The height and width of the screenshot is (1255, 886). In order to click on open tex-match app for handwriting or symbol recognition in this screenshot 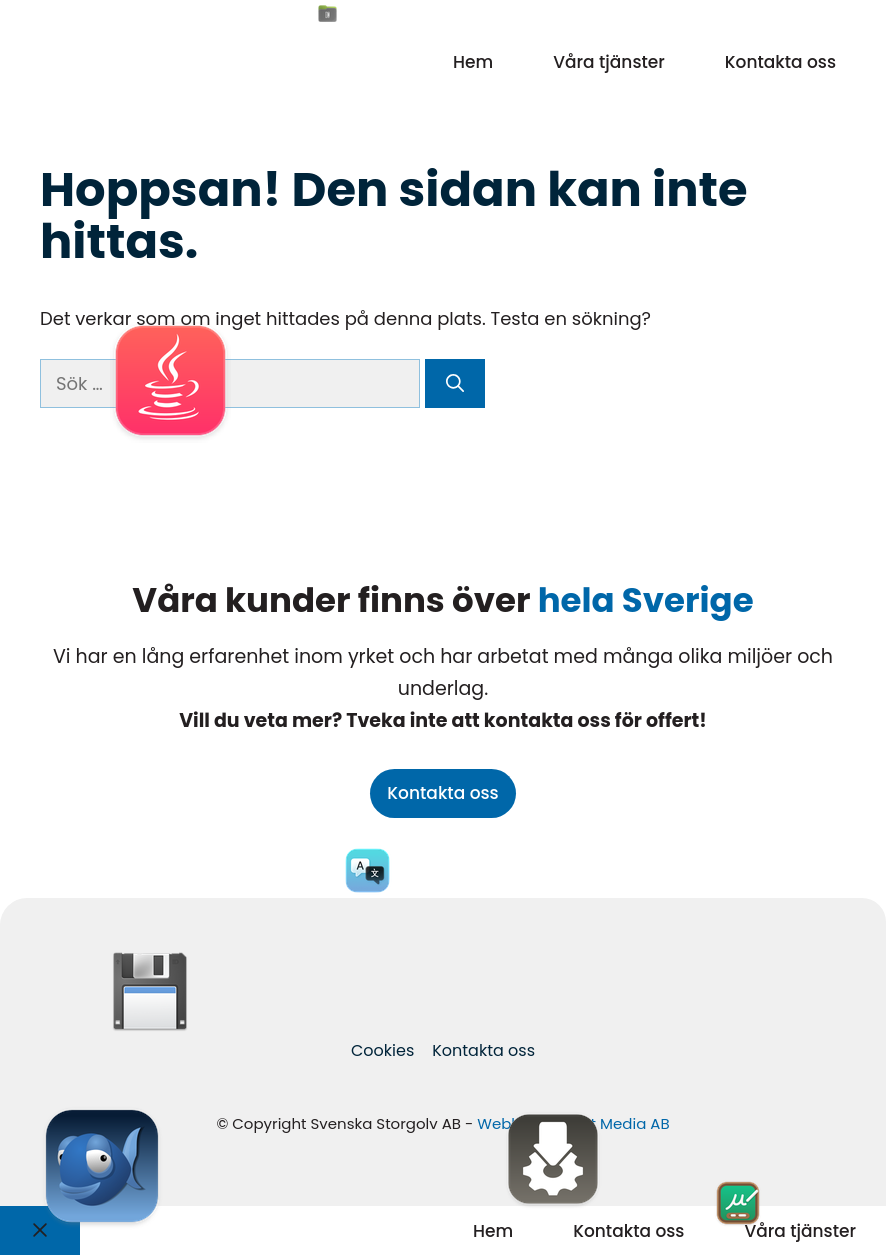, I will do `click(738, 1203)`.